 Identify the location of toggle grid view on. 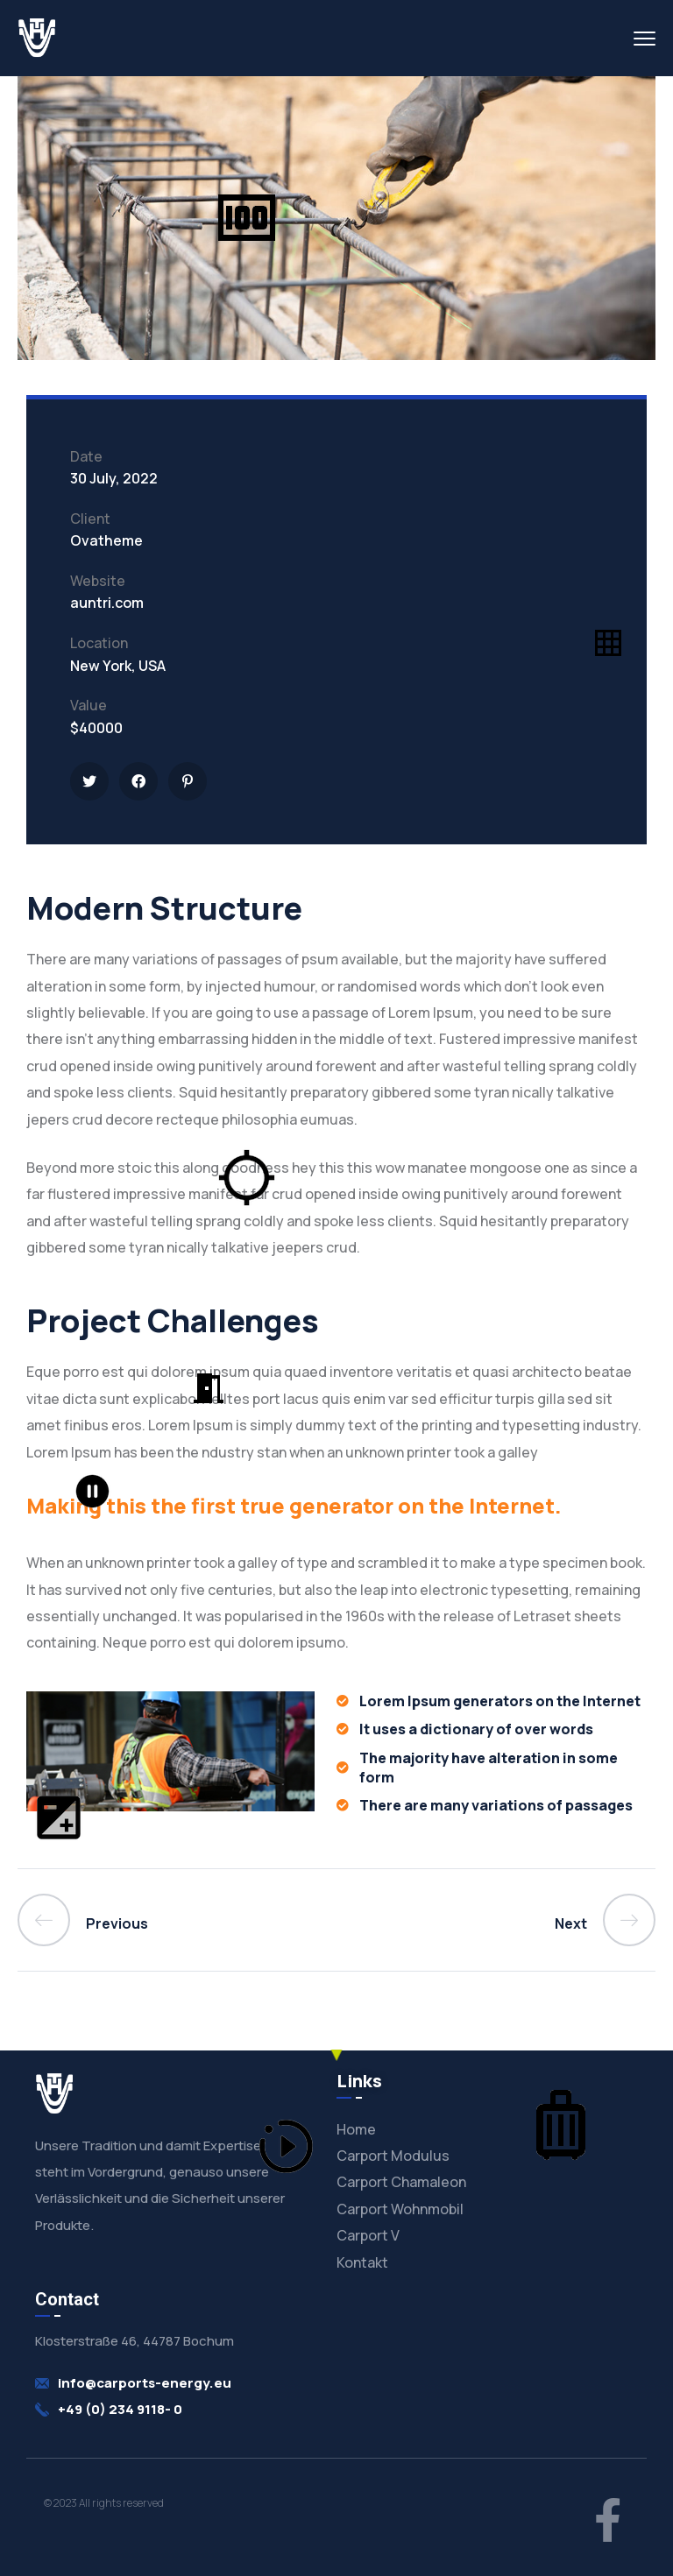
(608, 643).